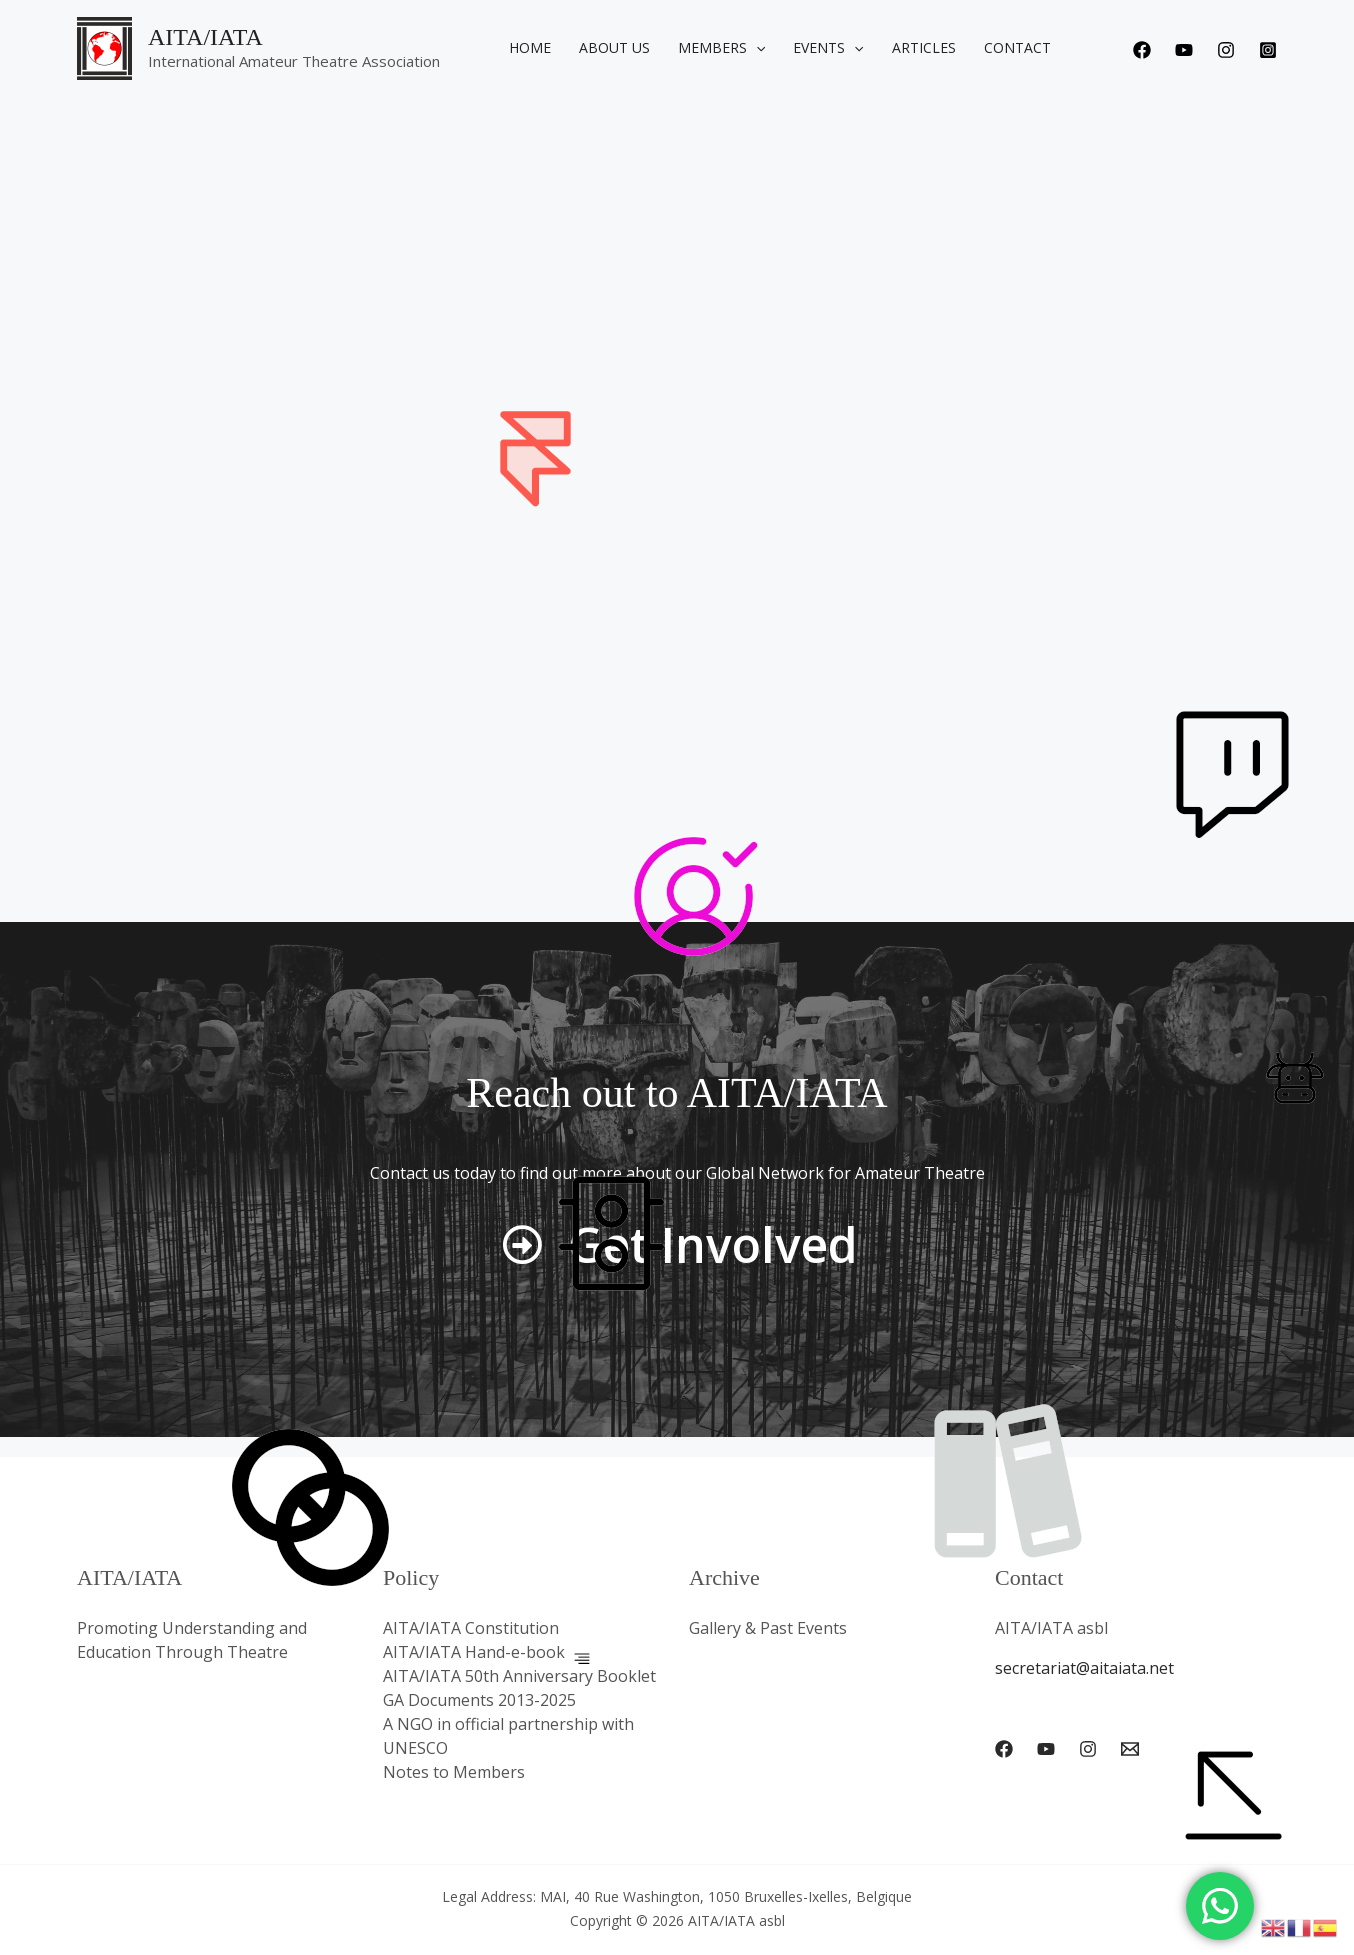  Describe the element at coordinates (1295, 1079) in the screenshot. I see `access farm or agriculture features` at that location.